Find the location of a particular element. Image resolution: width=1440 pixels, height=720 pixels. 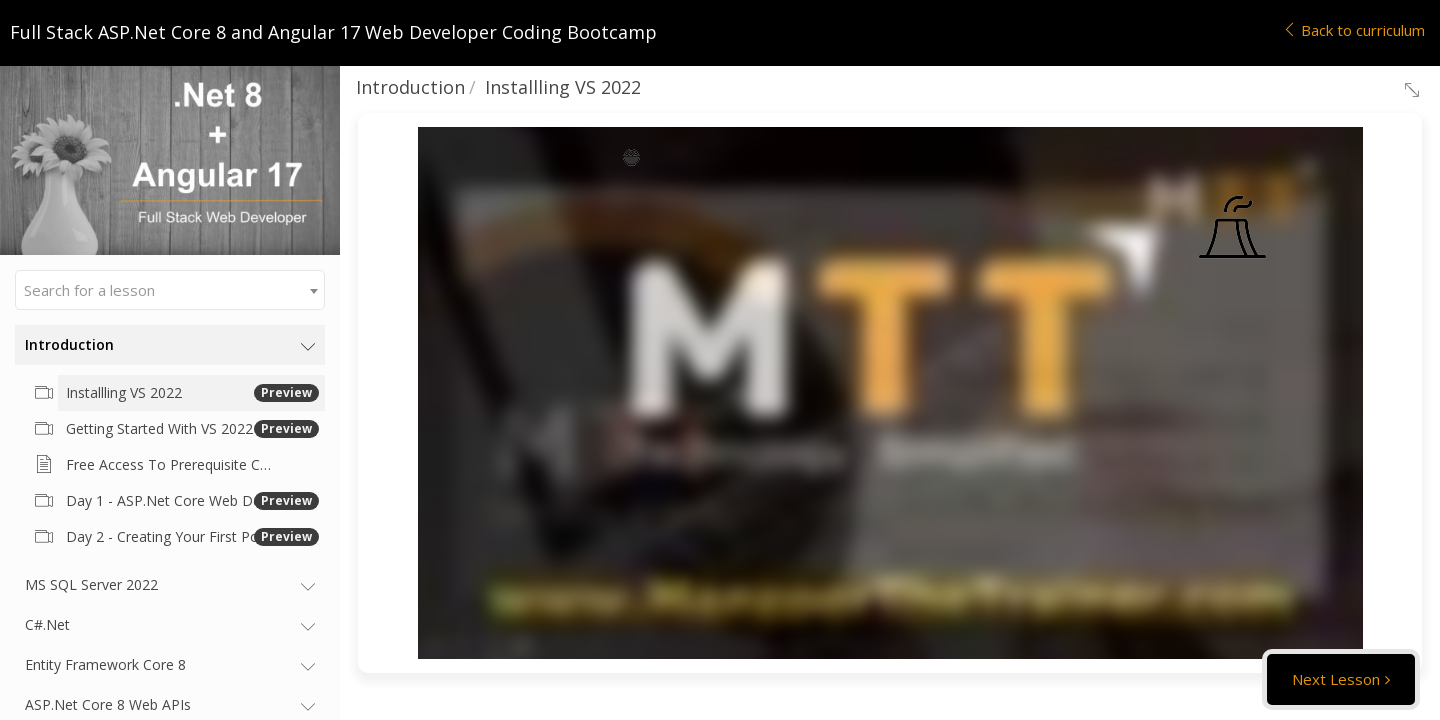

view nuclear power plant information is located at coordinates (1232, 231).